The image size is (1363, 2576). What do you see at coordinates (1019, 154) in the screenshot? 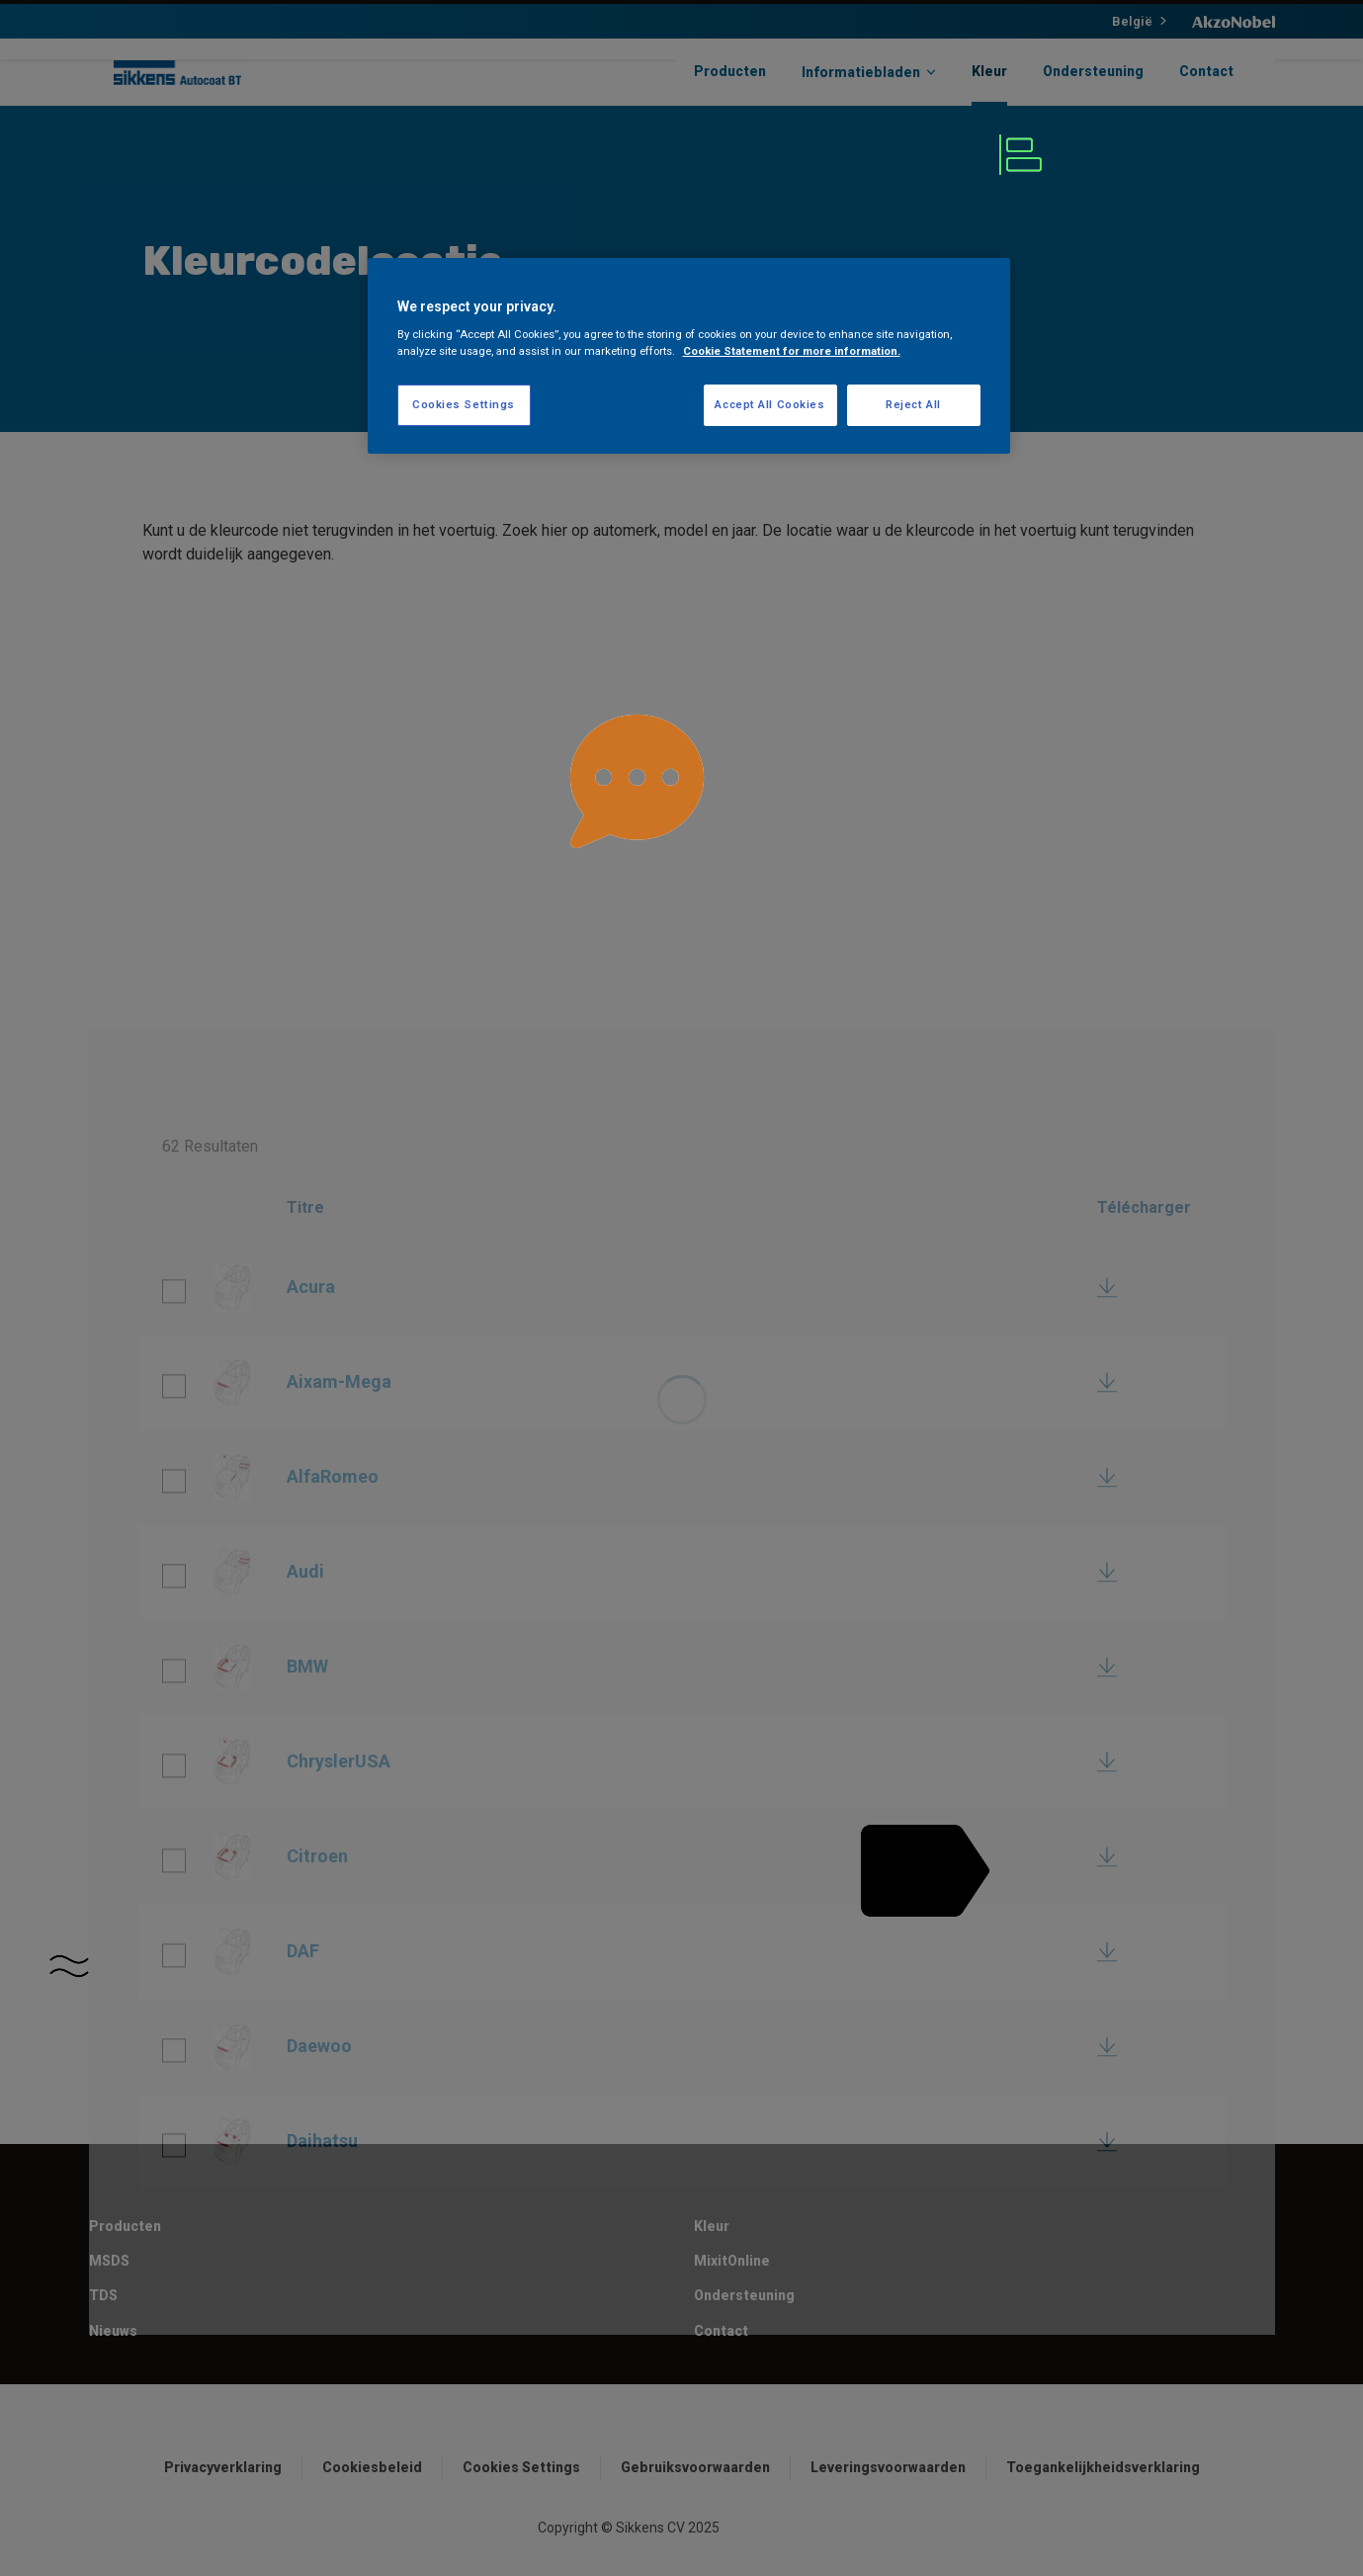
I see `align text to the left margin` at bounding box center [1019, 154].